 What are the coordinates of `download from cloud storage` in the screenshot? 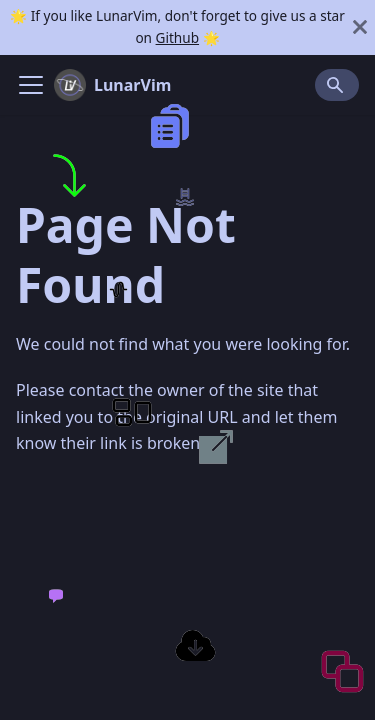 It's located at (195, 645).